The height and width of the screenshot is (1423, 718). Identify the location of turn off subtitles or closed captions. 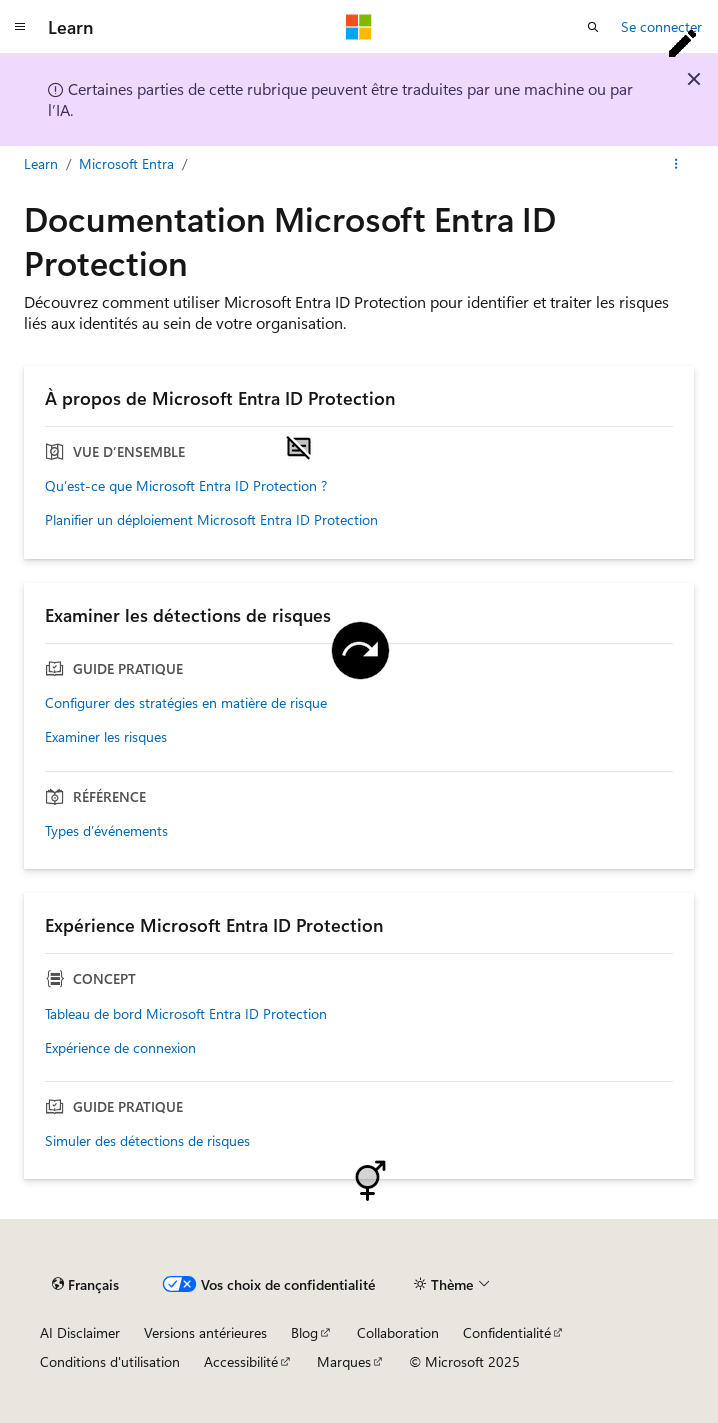
(299, 447).